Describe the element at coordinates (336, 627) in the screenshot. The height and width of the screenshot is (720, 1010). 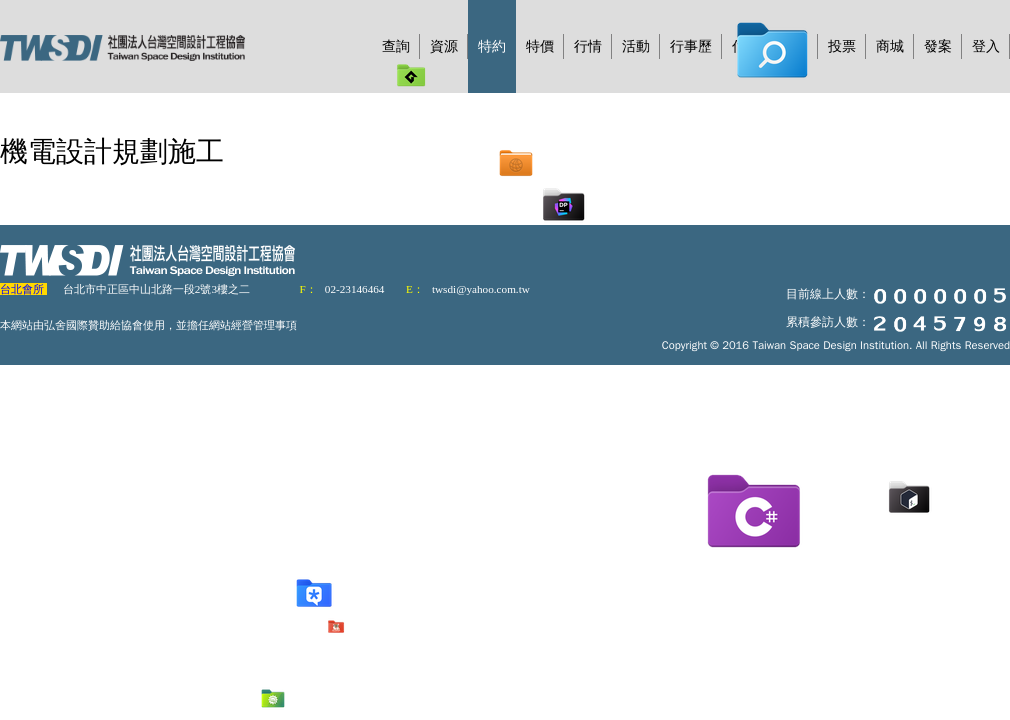
I see `folder containing Ember.js project files` at that location.